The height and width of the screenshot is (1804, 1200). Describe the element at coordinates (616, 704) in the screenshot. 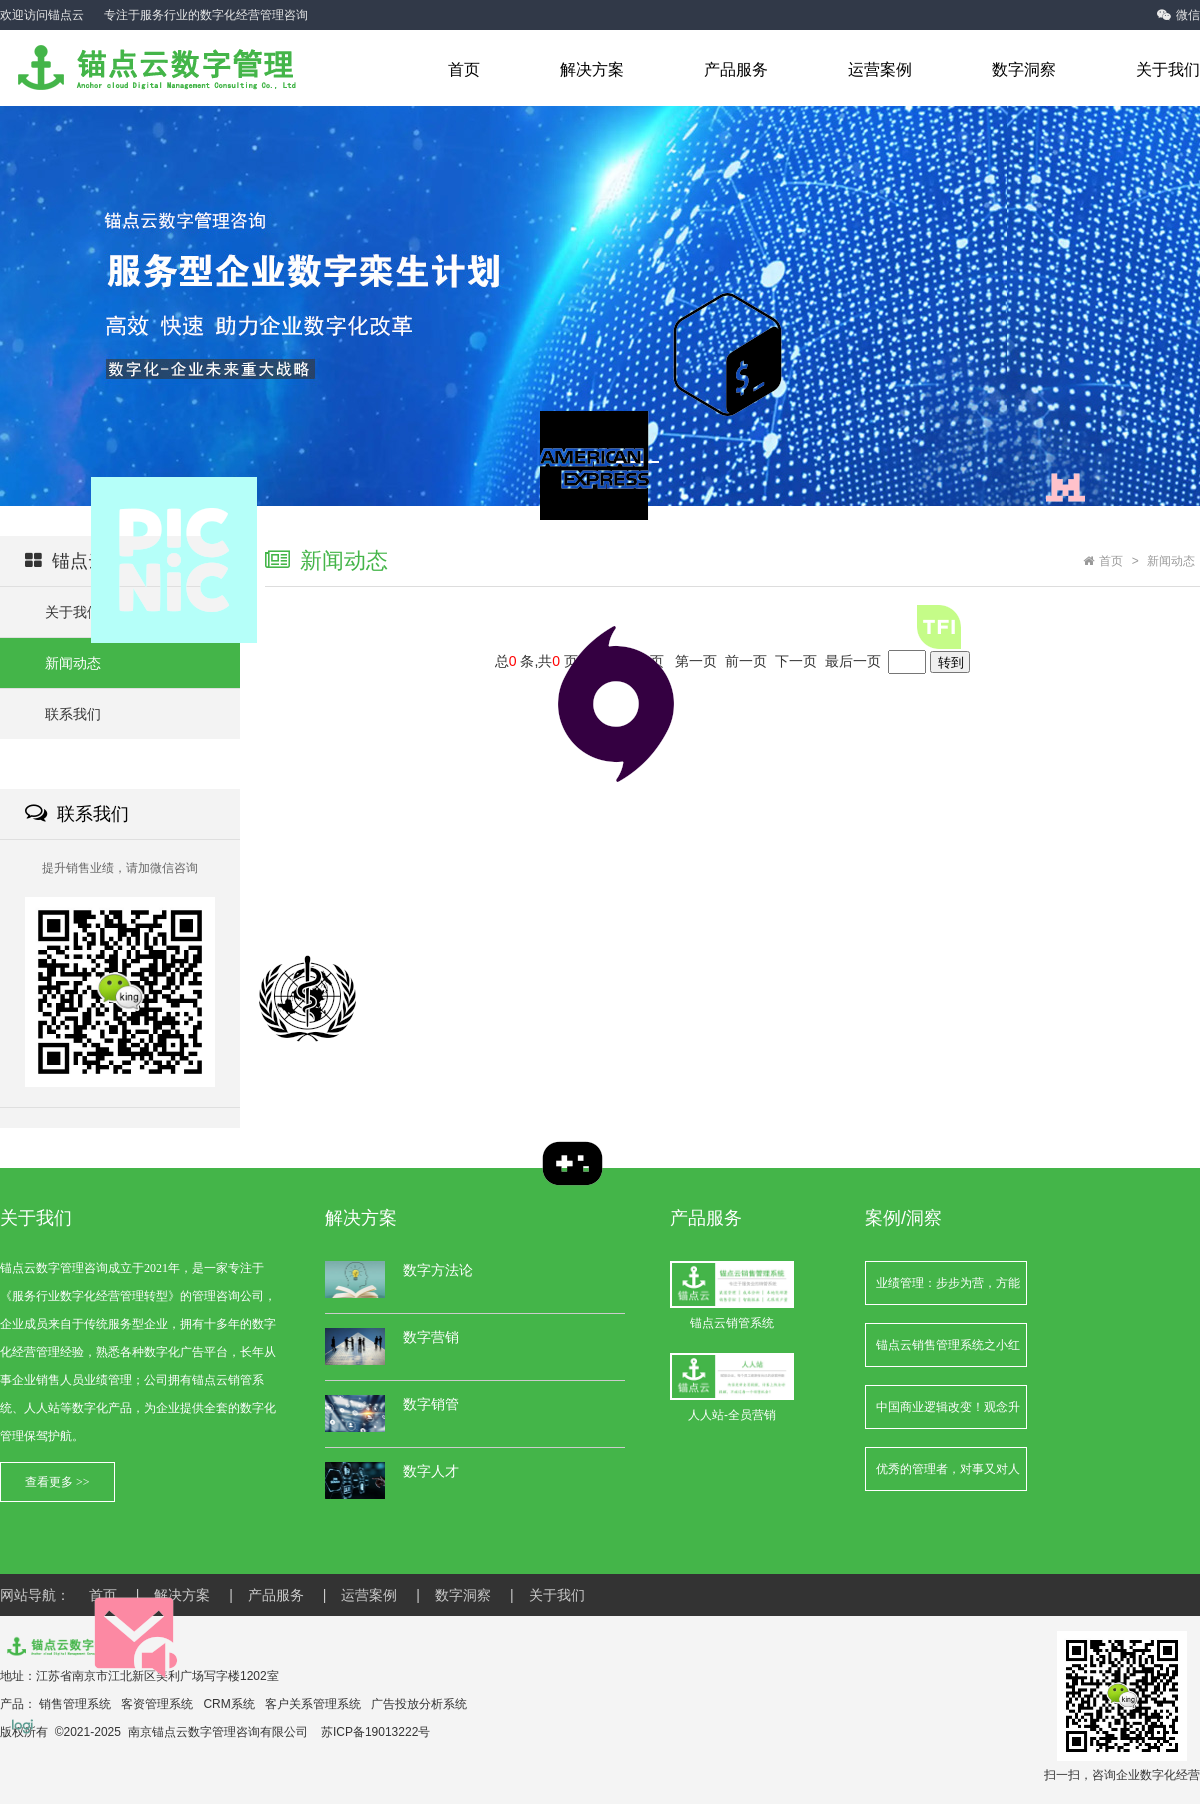

I see `launch Origin gaming client` at that location.